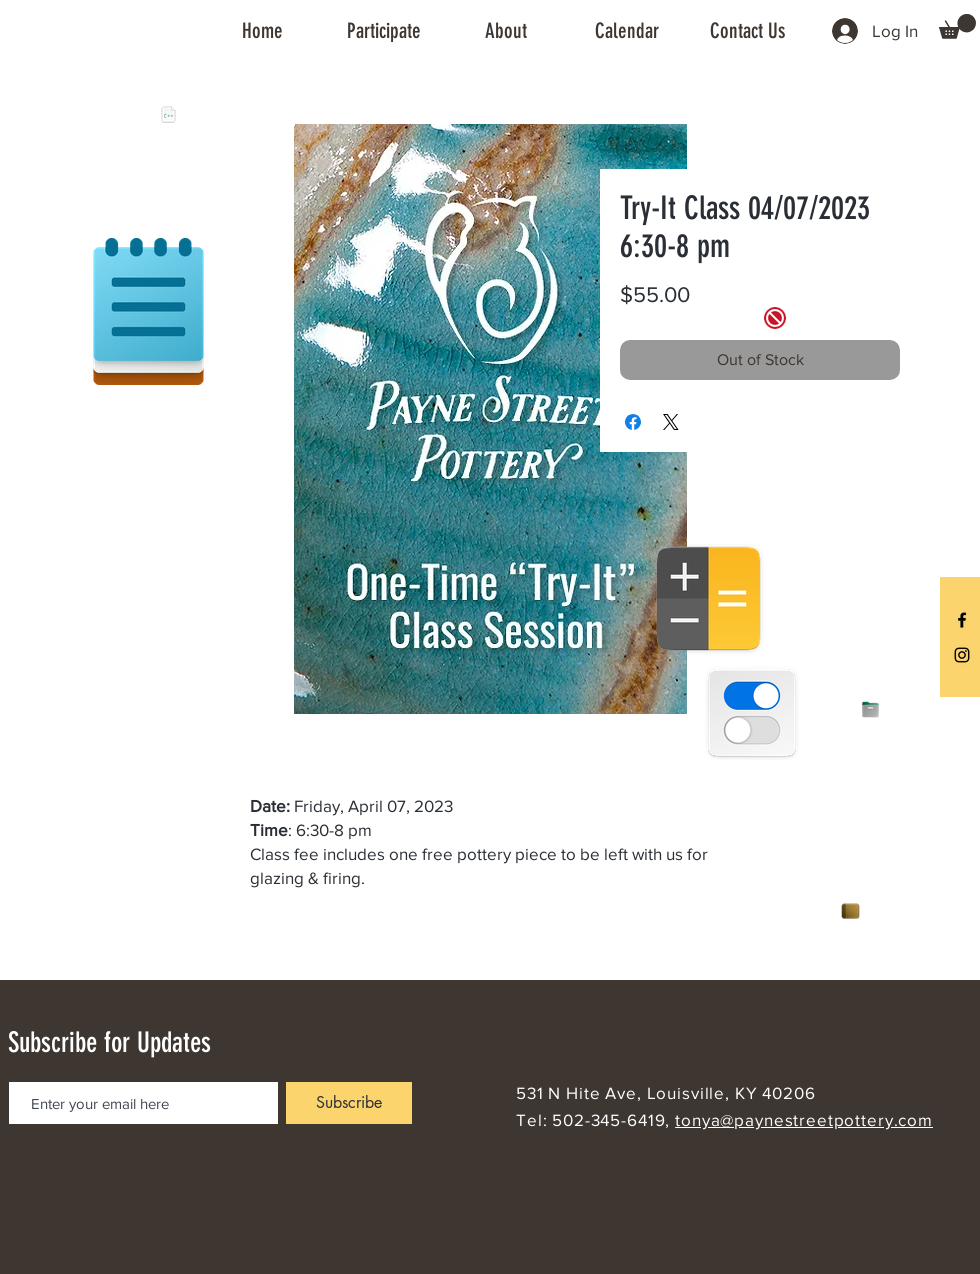 This screenshot has height=1274, width=980. I want to click on open the file manager application, so click(870, 709).